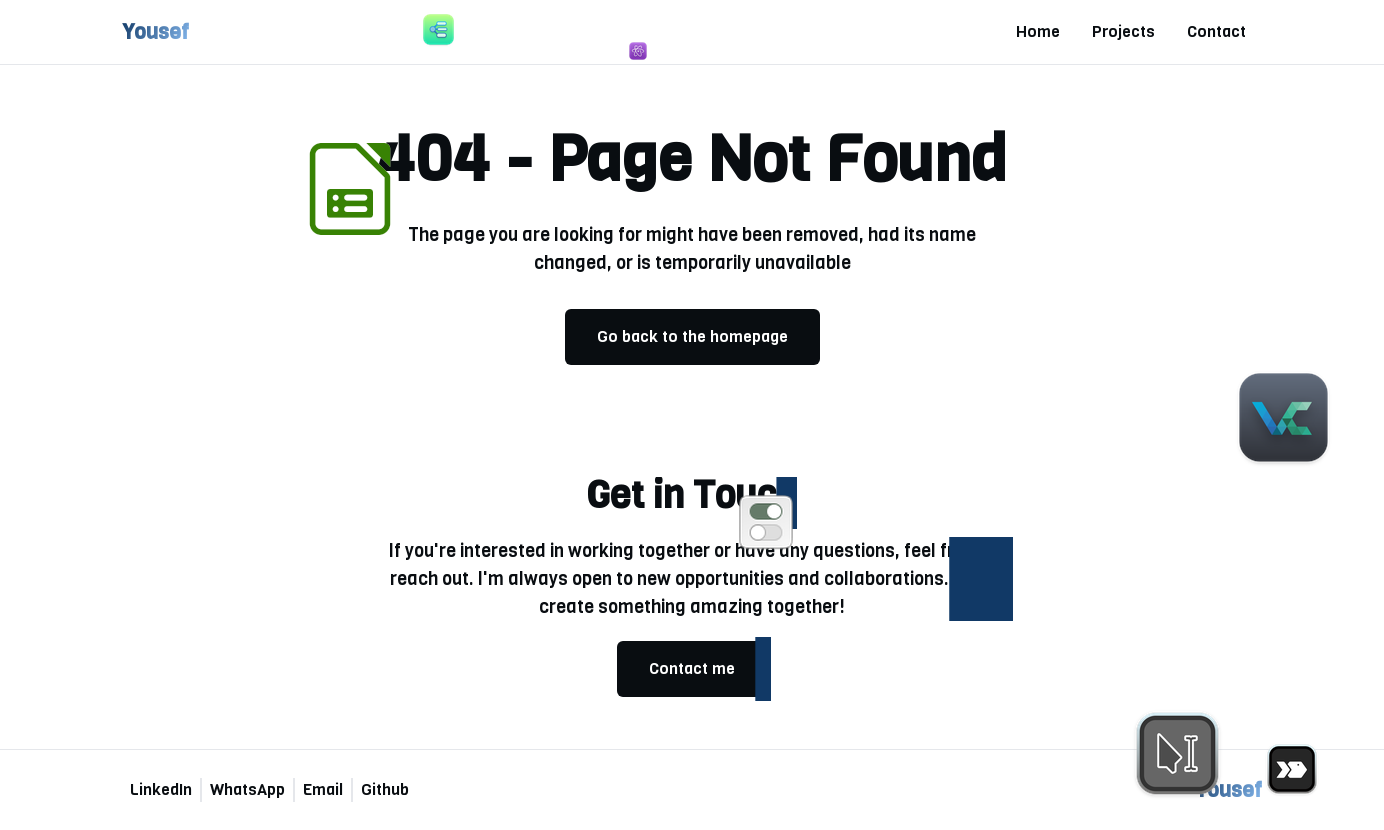 Image resolution: width=1384 pixels, height=830 pixels. Describe the element at coordinates (1292, 769) in the screenshot. I see `open fish shell terminal application` at that location.